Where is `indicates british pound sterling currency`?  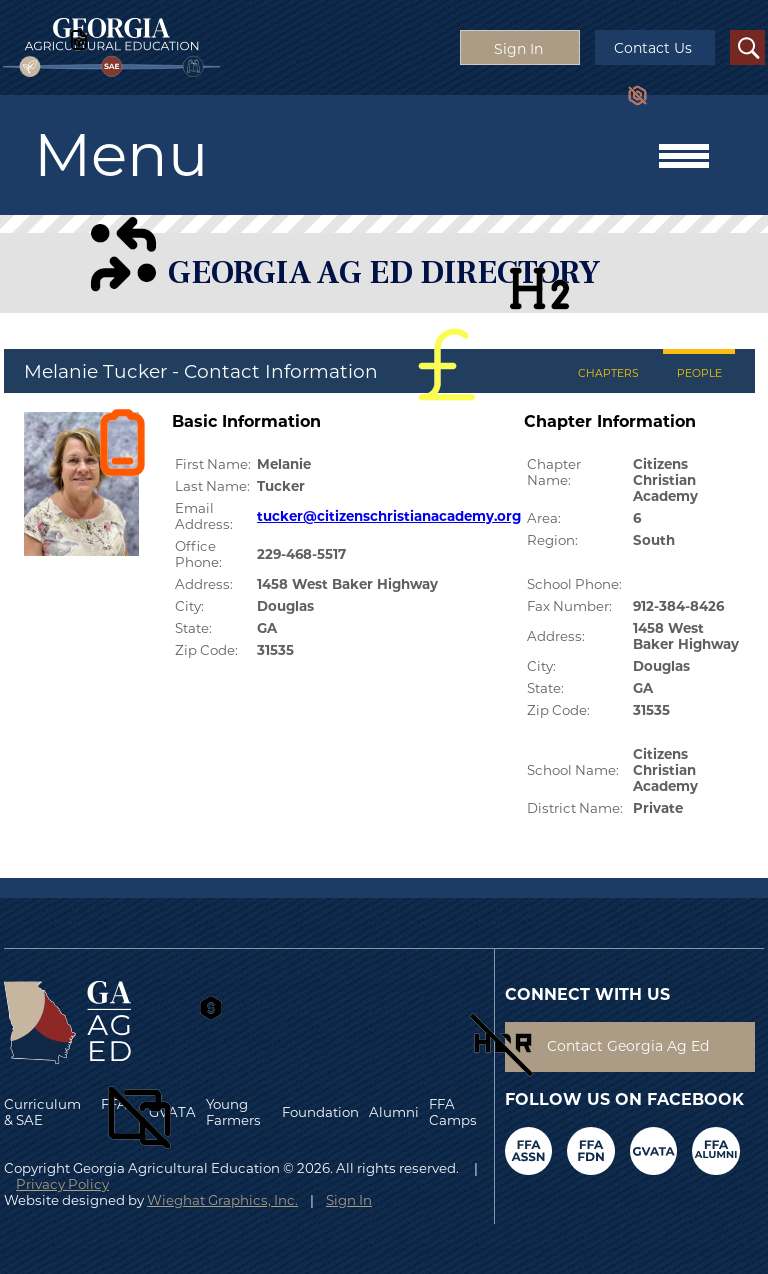 indicates british pound sterling currency is located at coordinates (450, 366).